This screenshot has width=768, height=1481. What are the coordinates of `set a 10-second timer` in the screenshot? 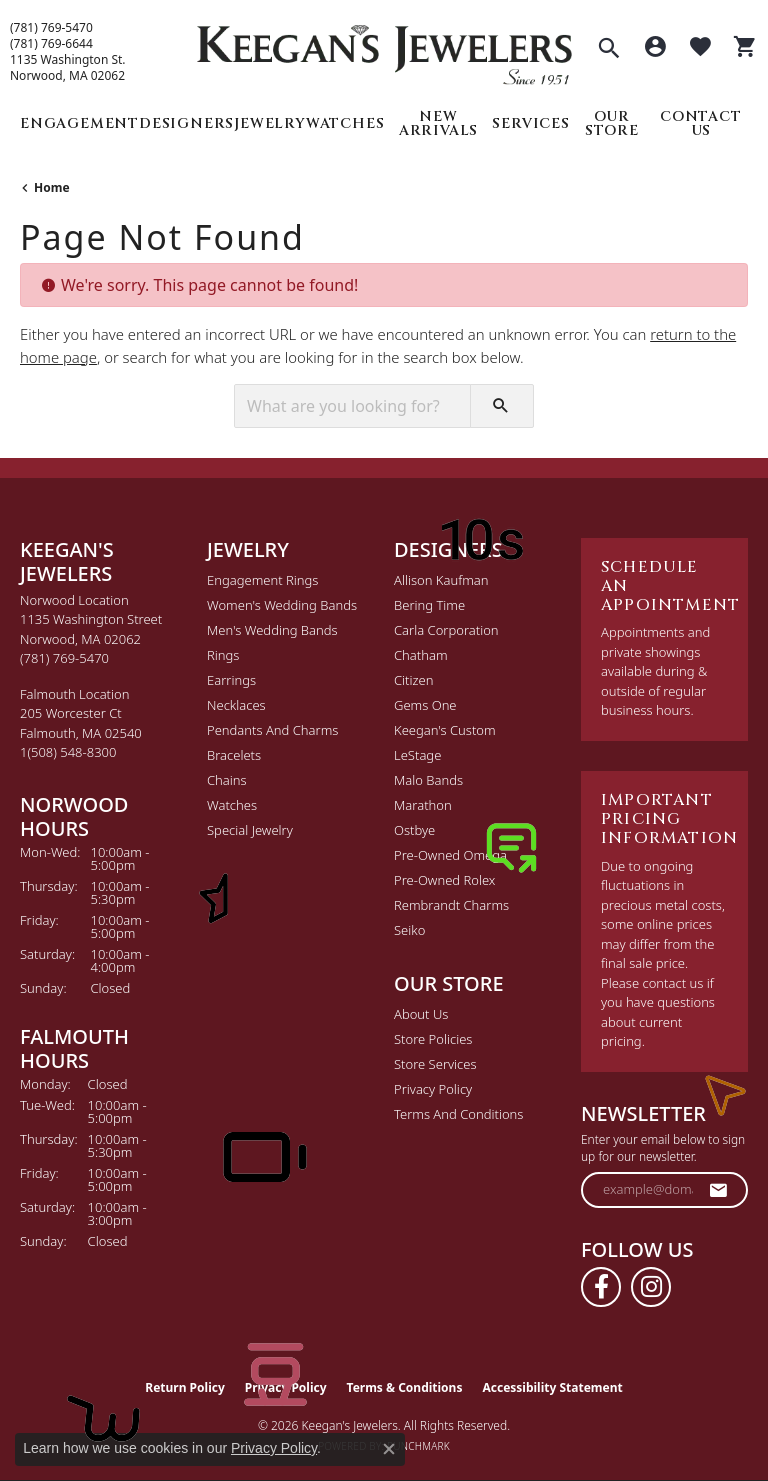 It's located at (482, 539).